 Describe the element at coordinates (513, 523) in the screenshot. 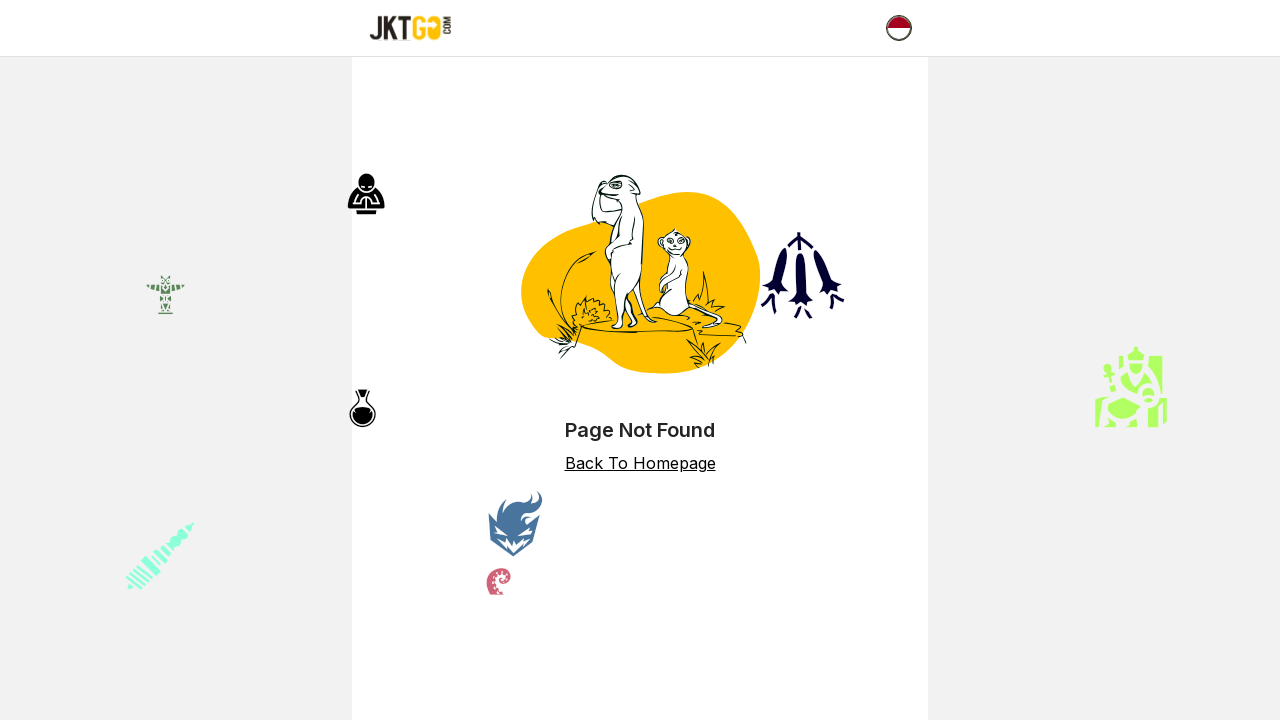

I see `spirit or soul character in a game interface` at that location.